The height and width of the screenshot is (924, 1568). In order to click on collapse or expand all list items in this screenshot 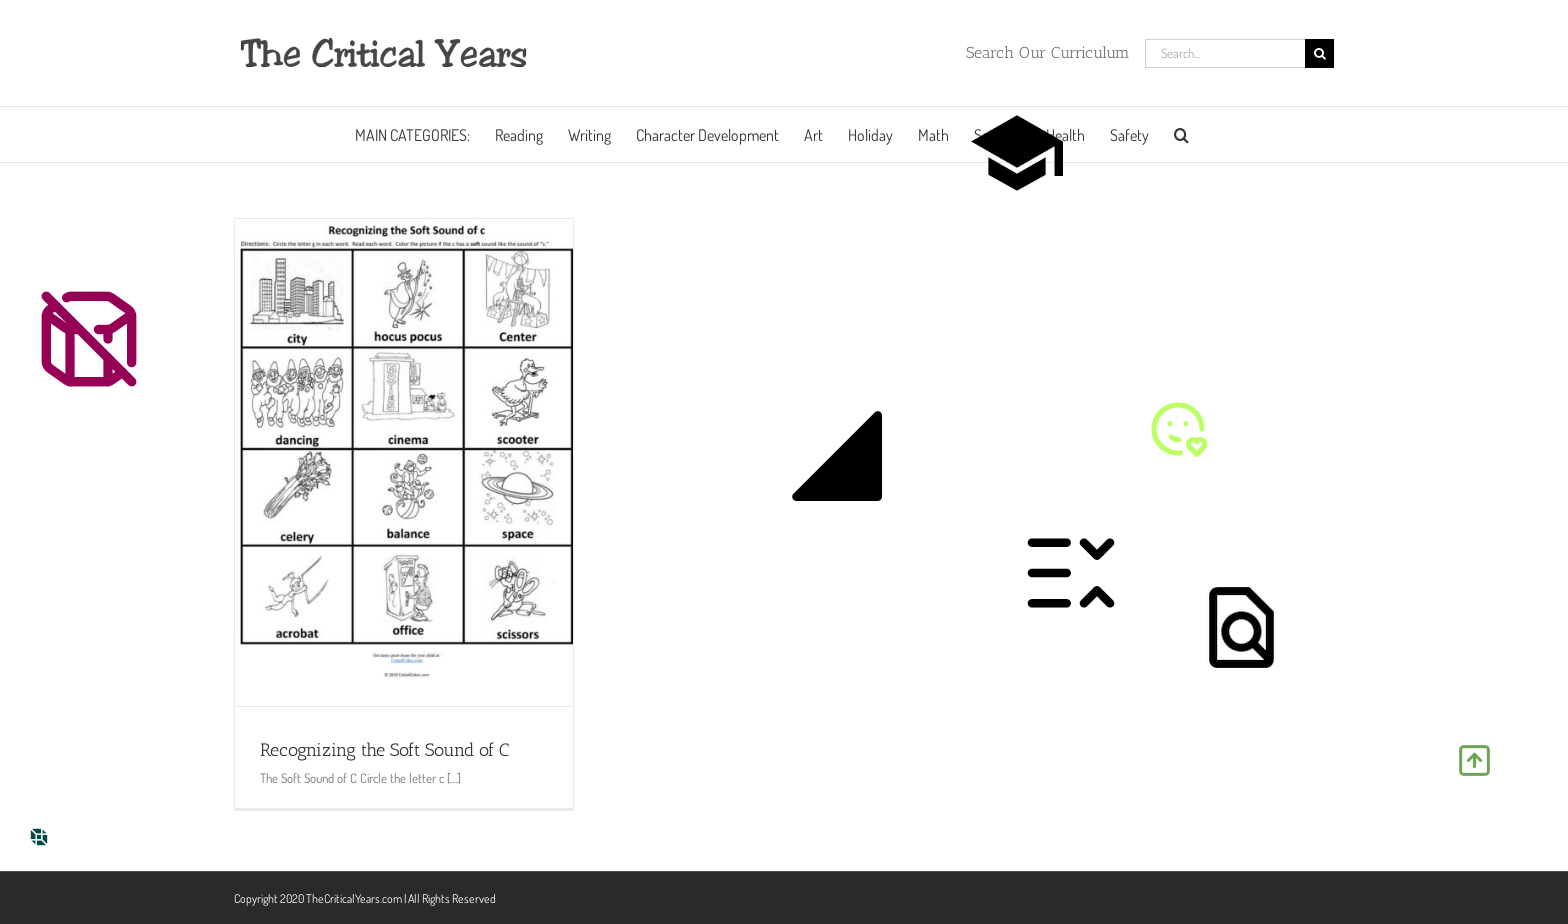, I will do `click(1071, 573)`.